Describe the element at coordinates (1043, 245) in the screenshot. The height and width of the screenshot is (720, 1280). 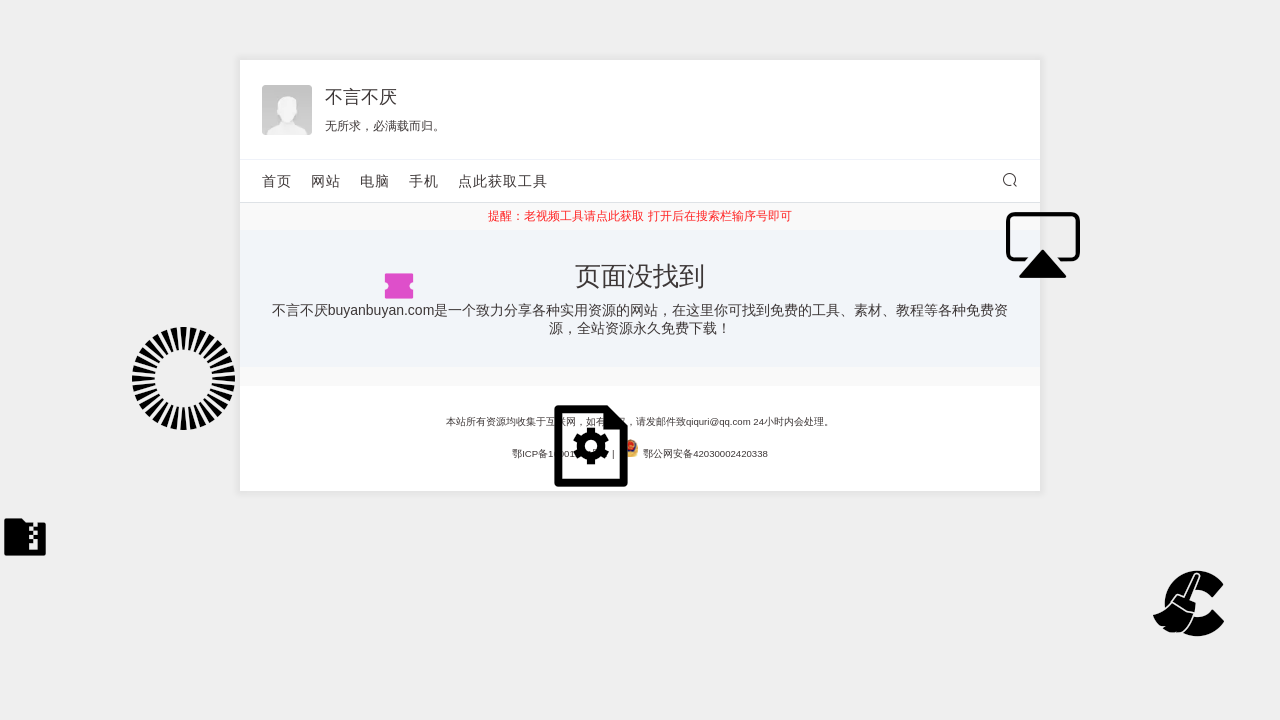
I see `stream video content to an Apple TV or compatible device` at that location.